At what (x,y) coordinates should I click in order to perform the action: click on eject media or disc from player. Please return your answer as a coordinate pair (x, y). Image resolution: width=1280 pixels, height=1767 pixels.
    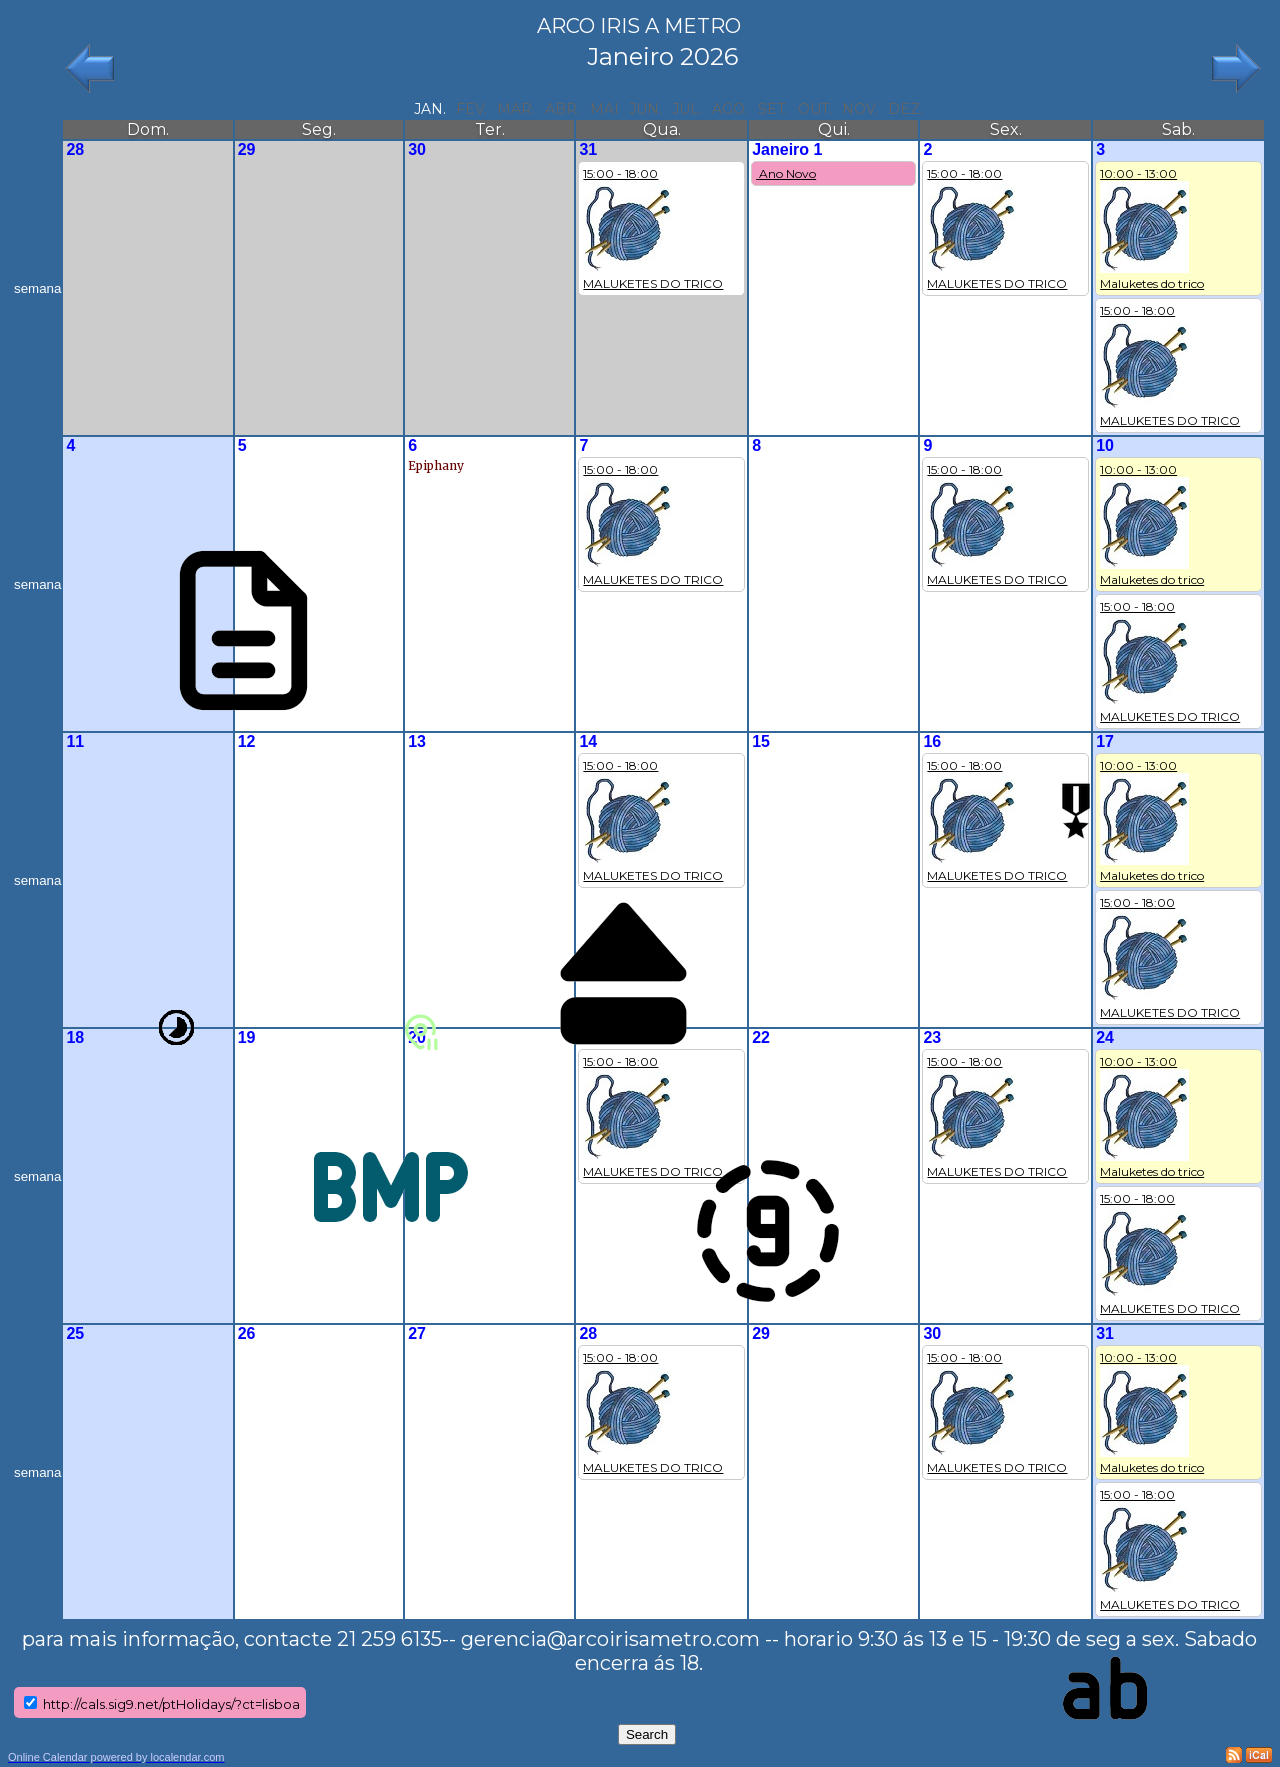
    Looking at the image, I should click on (623, 973).